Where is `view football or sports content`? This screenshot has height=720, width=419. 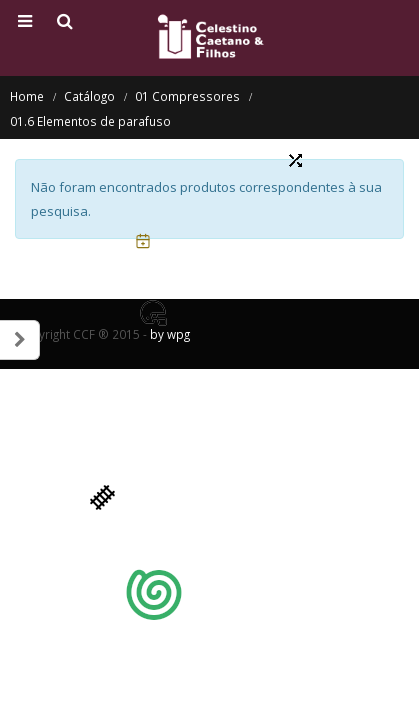 view football or sports content is located at coordinates (153, 313).